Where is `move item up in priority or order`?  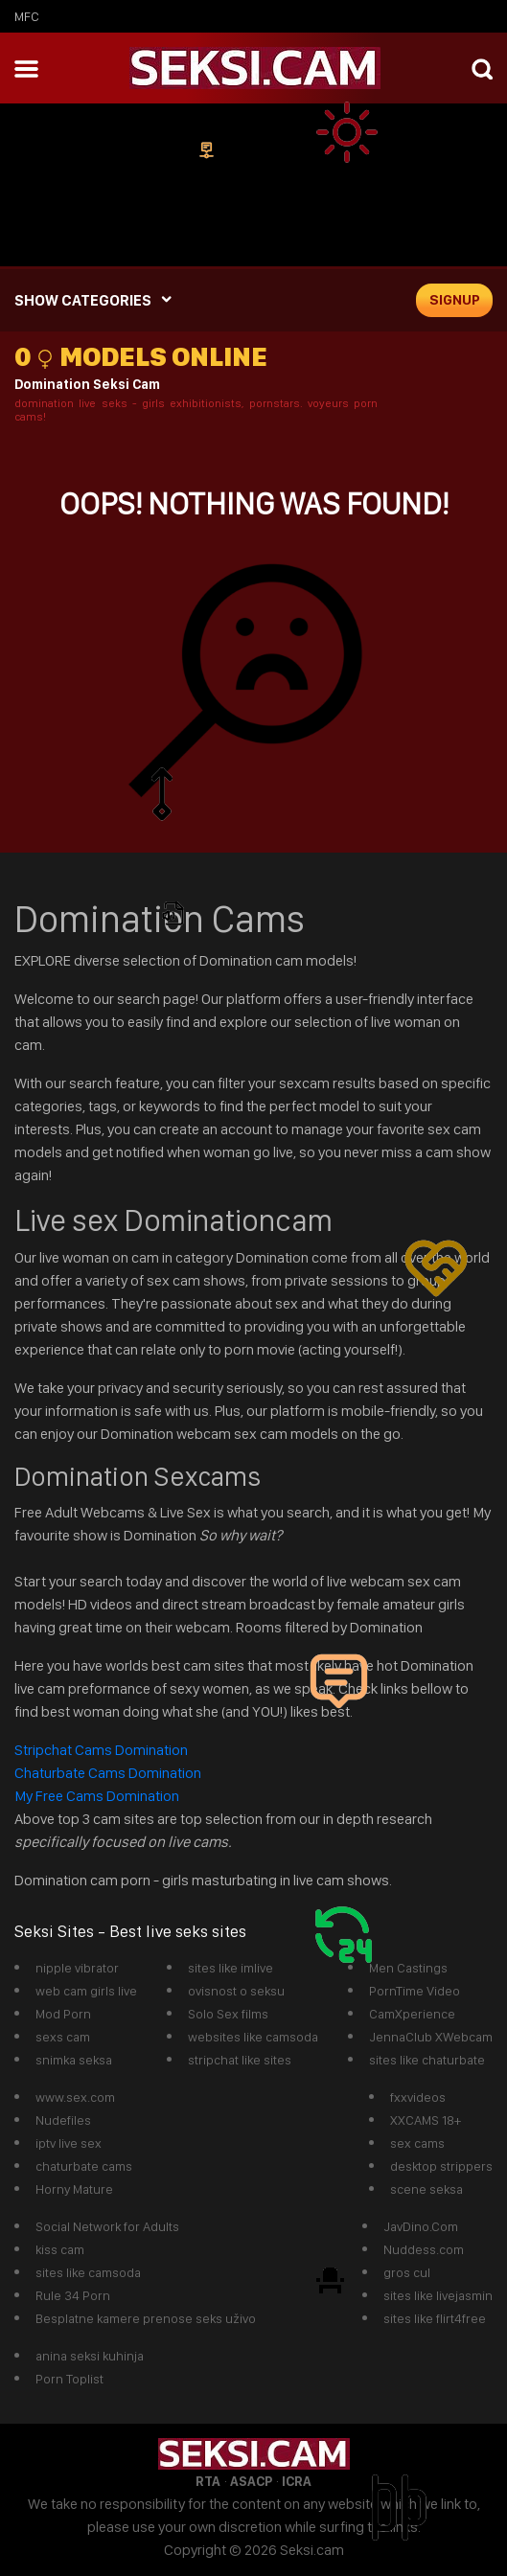 move item up in priority or order is located at coordinates (162, 794).